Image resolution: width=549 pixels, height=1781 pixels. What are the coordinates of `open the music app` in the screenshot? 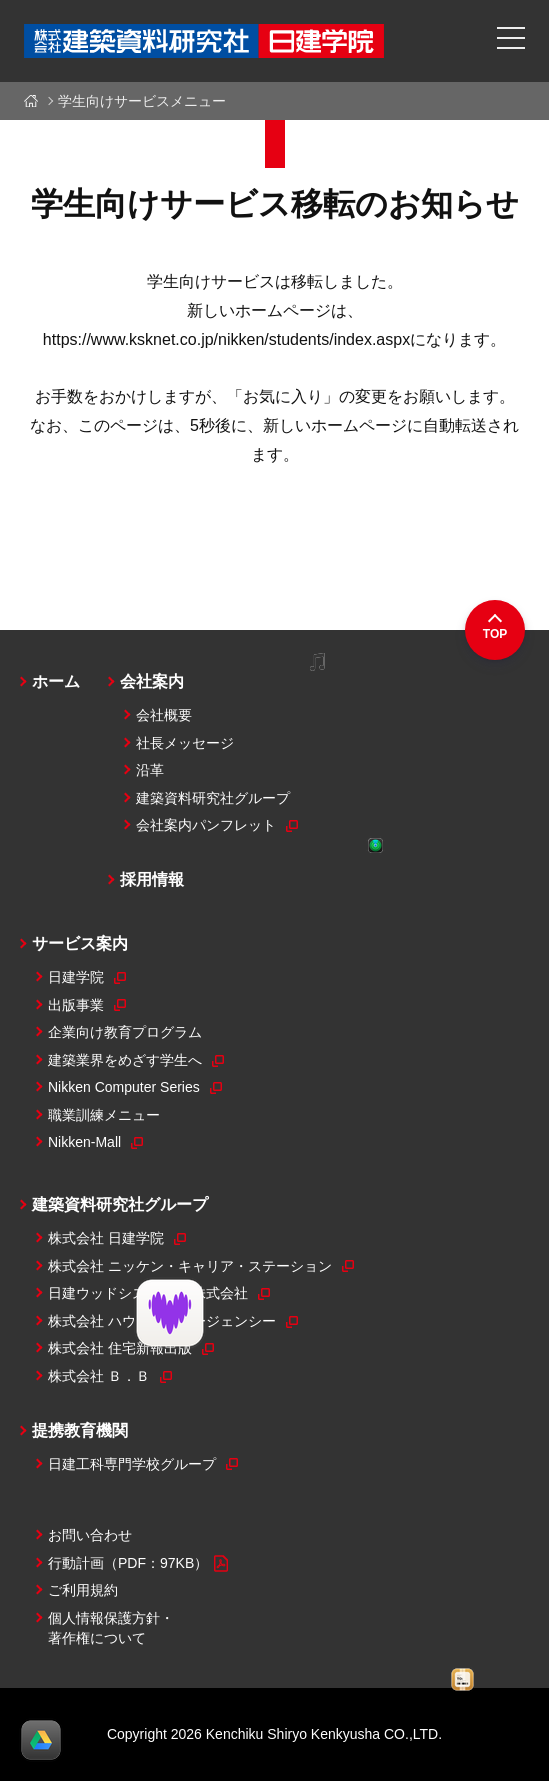 It's located at (317, 662).